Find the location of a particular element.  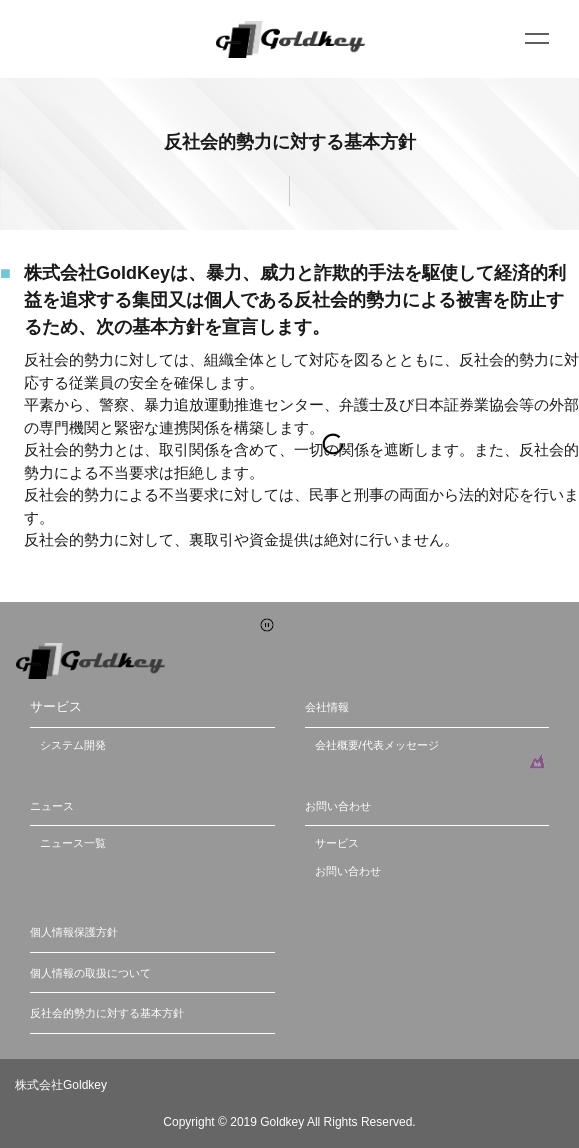

k6 load testing tool logo is located at coordinates (537, 761).